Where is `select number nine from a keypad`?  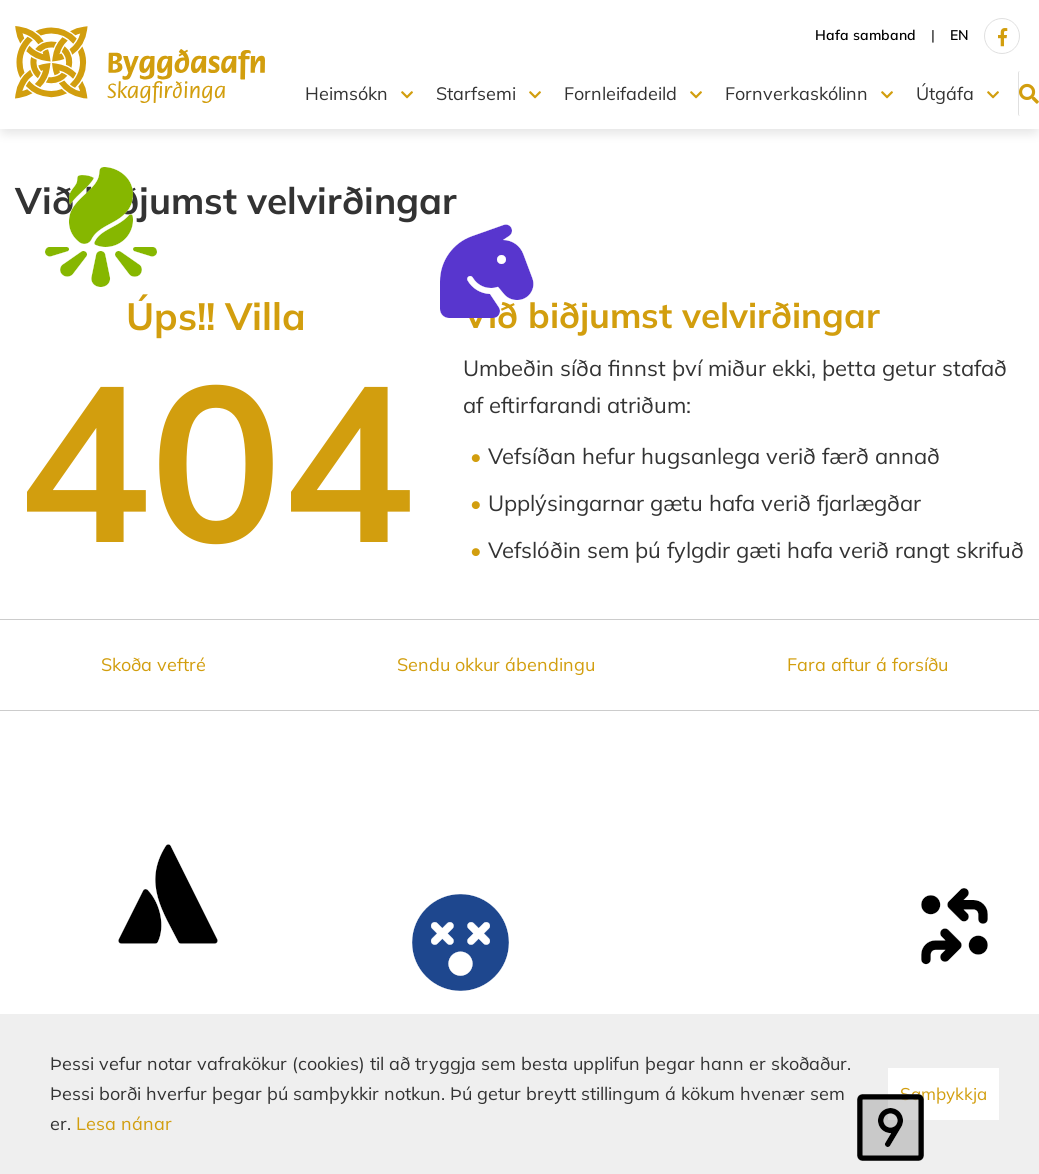 select number nine from a keypad is located at coordinates (890, 1127).